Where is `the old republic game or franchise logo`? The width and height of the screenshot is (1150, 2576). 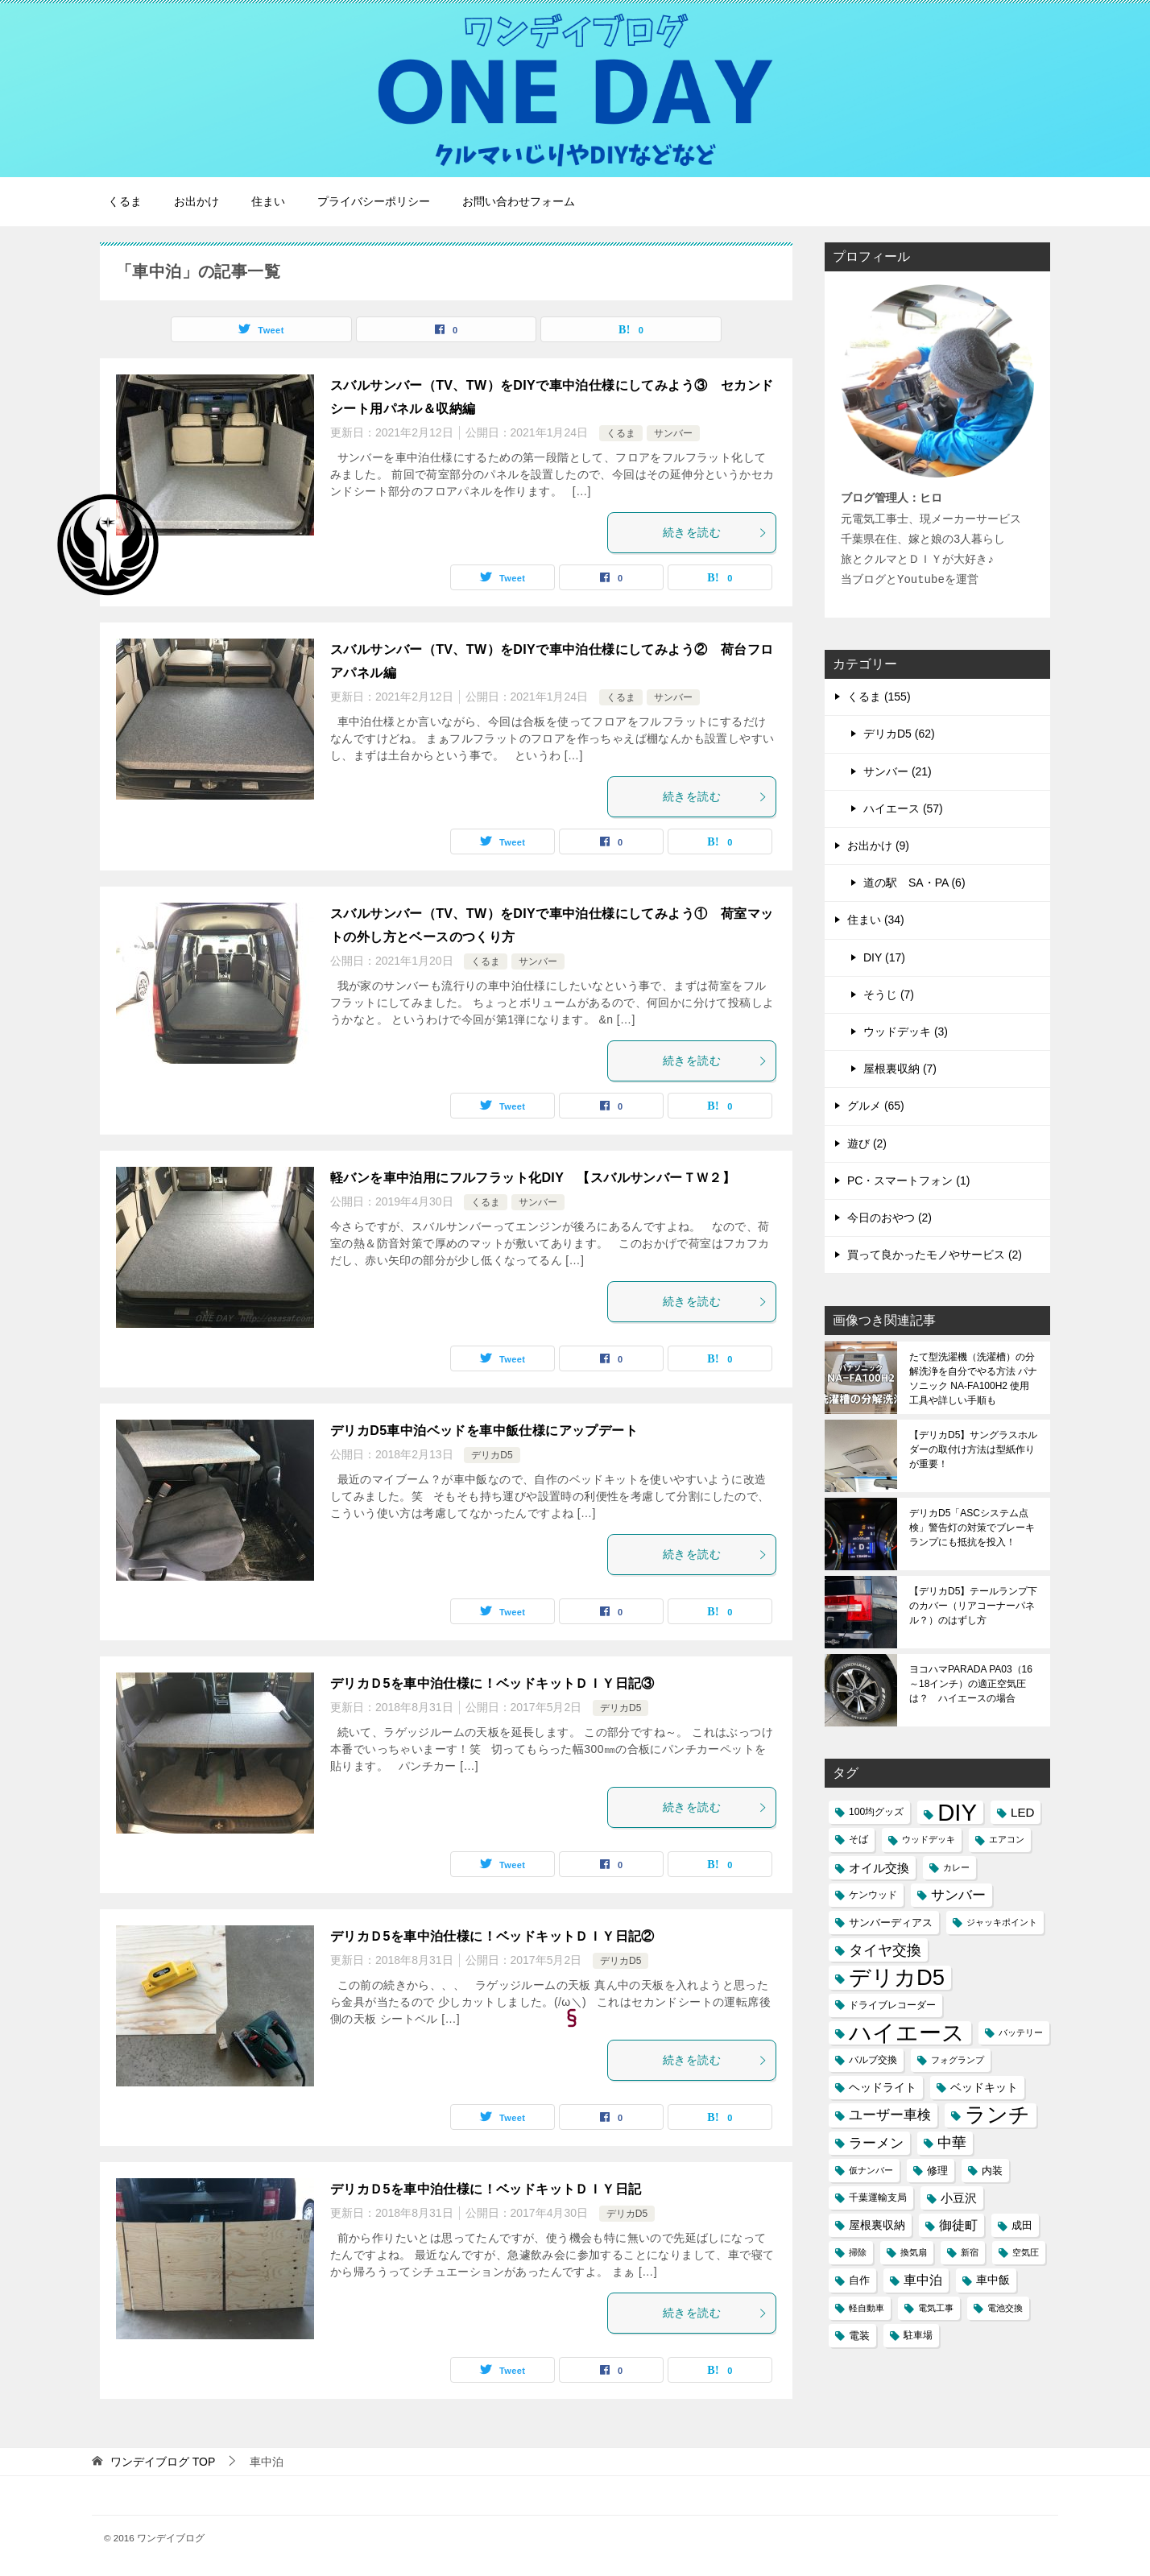
the old republic game or franchise logo is located at coordinates (108, 544).